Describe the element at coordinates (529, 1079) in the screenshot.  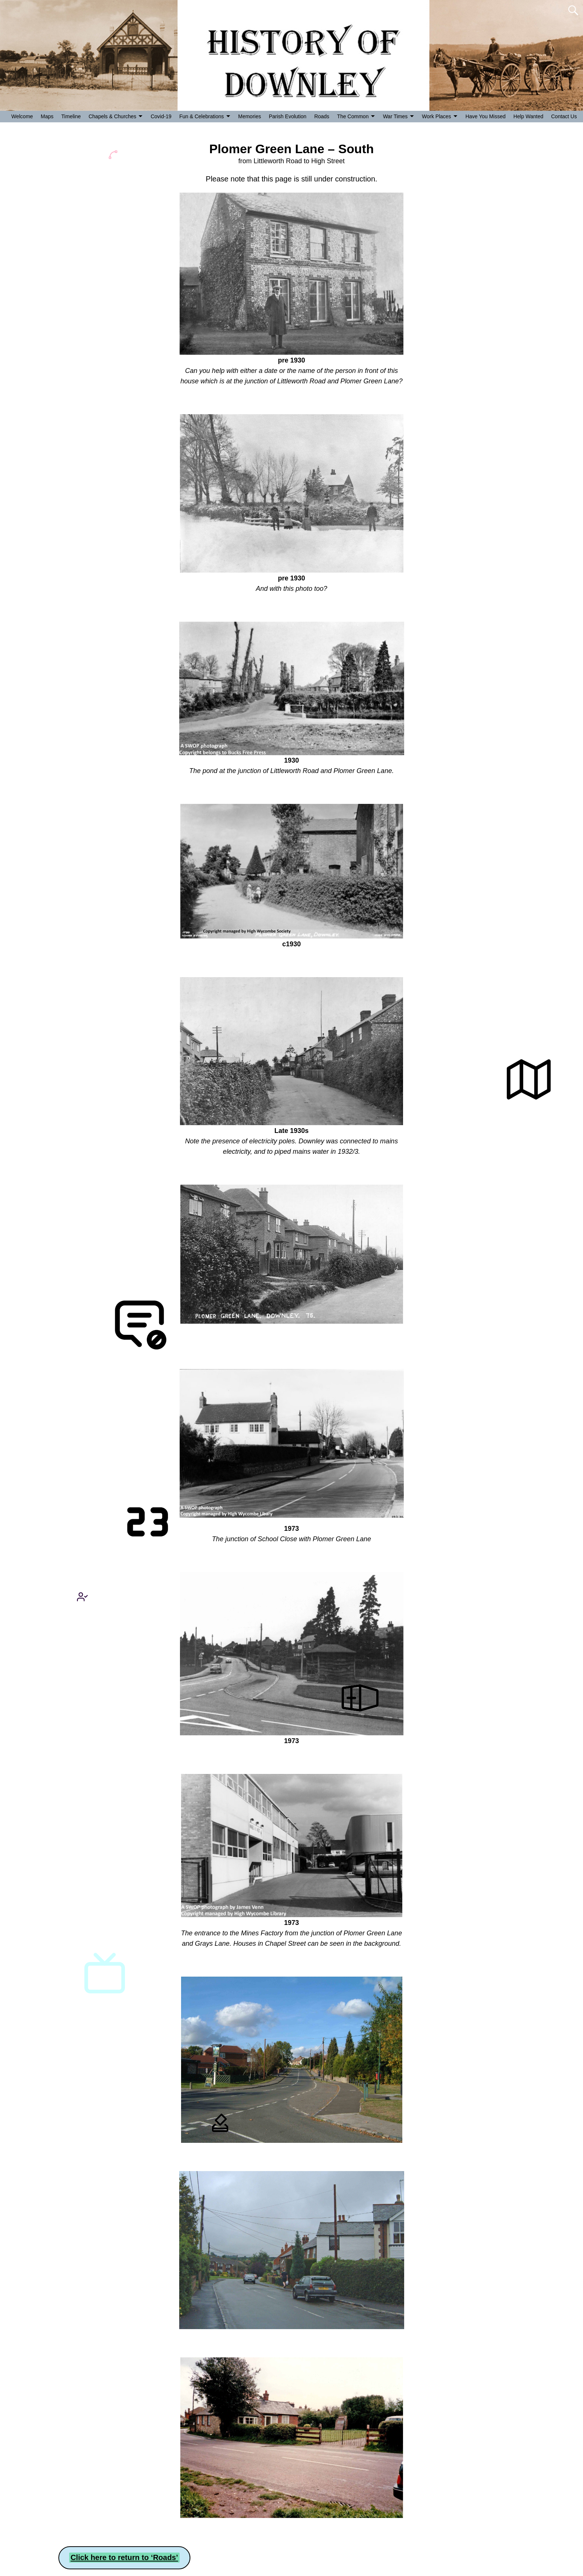
I see `view map or navigation` at that location.